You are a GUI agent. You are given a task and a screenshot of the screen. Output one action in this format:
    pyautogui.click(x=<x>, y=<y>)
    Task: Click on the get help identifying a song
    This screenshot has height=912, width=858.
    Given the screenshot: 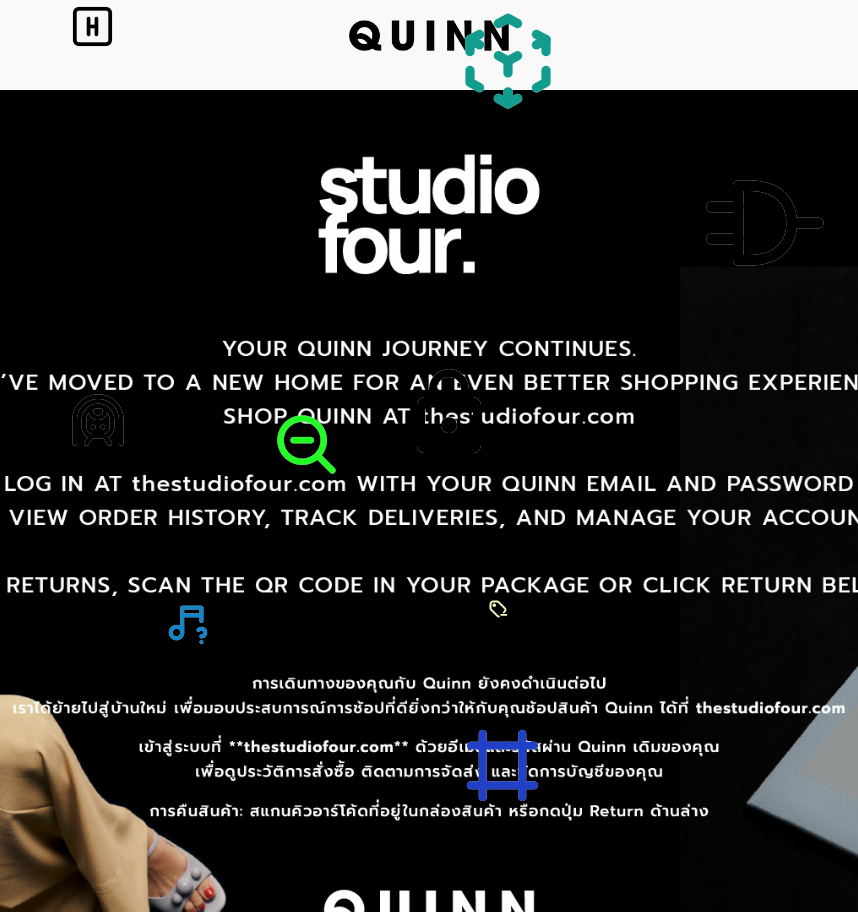 What is the action you would take?
    pyautogui.click(x=188, y=623)
    